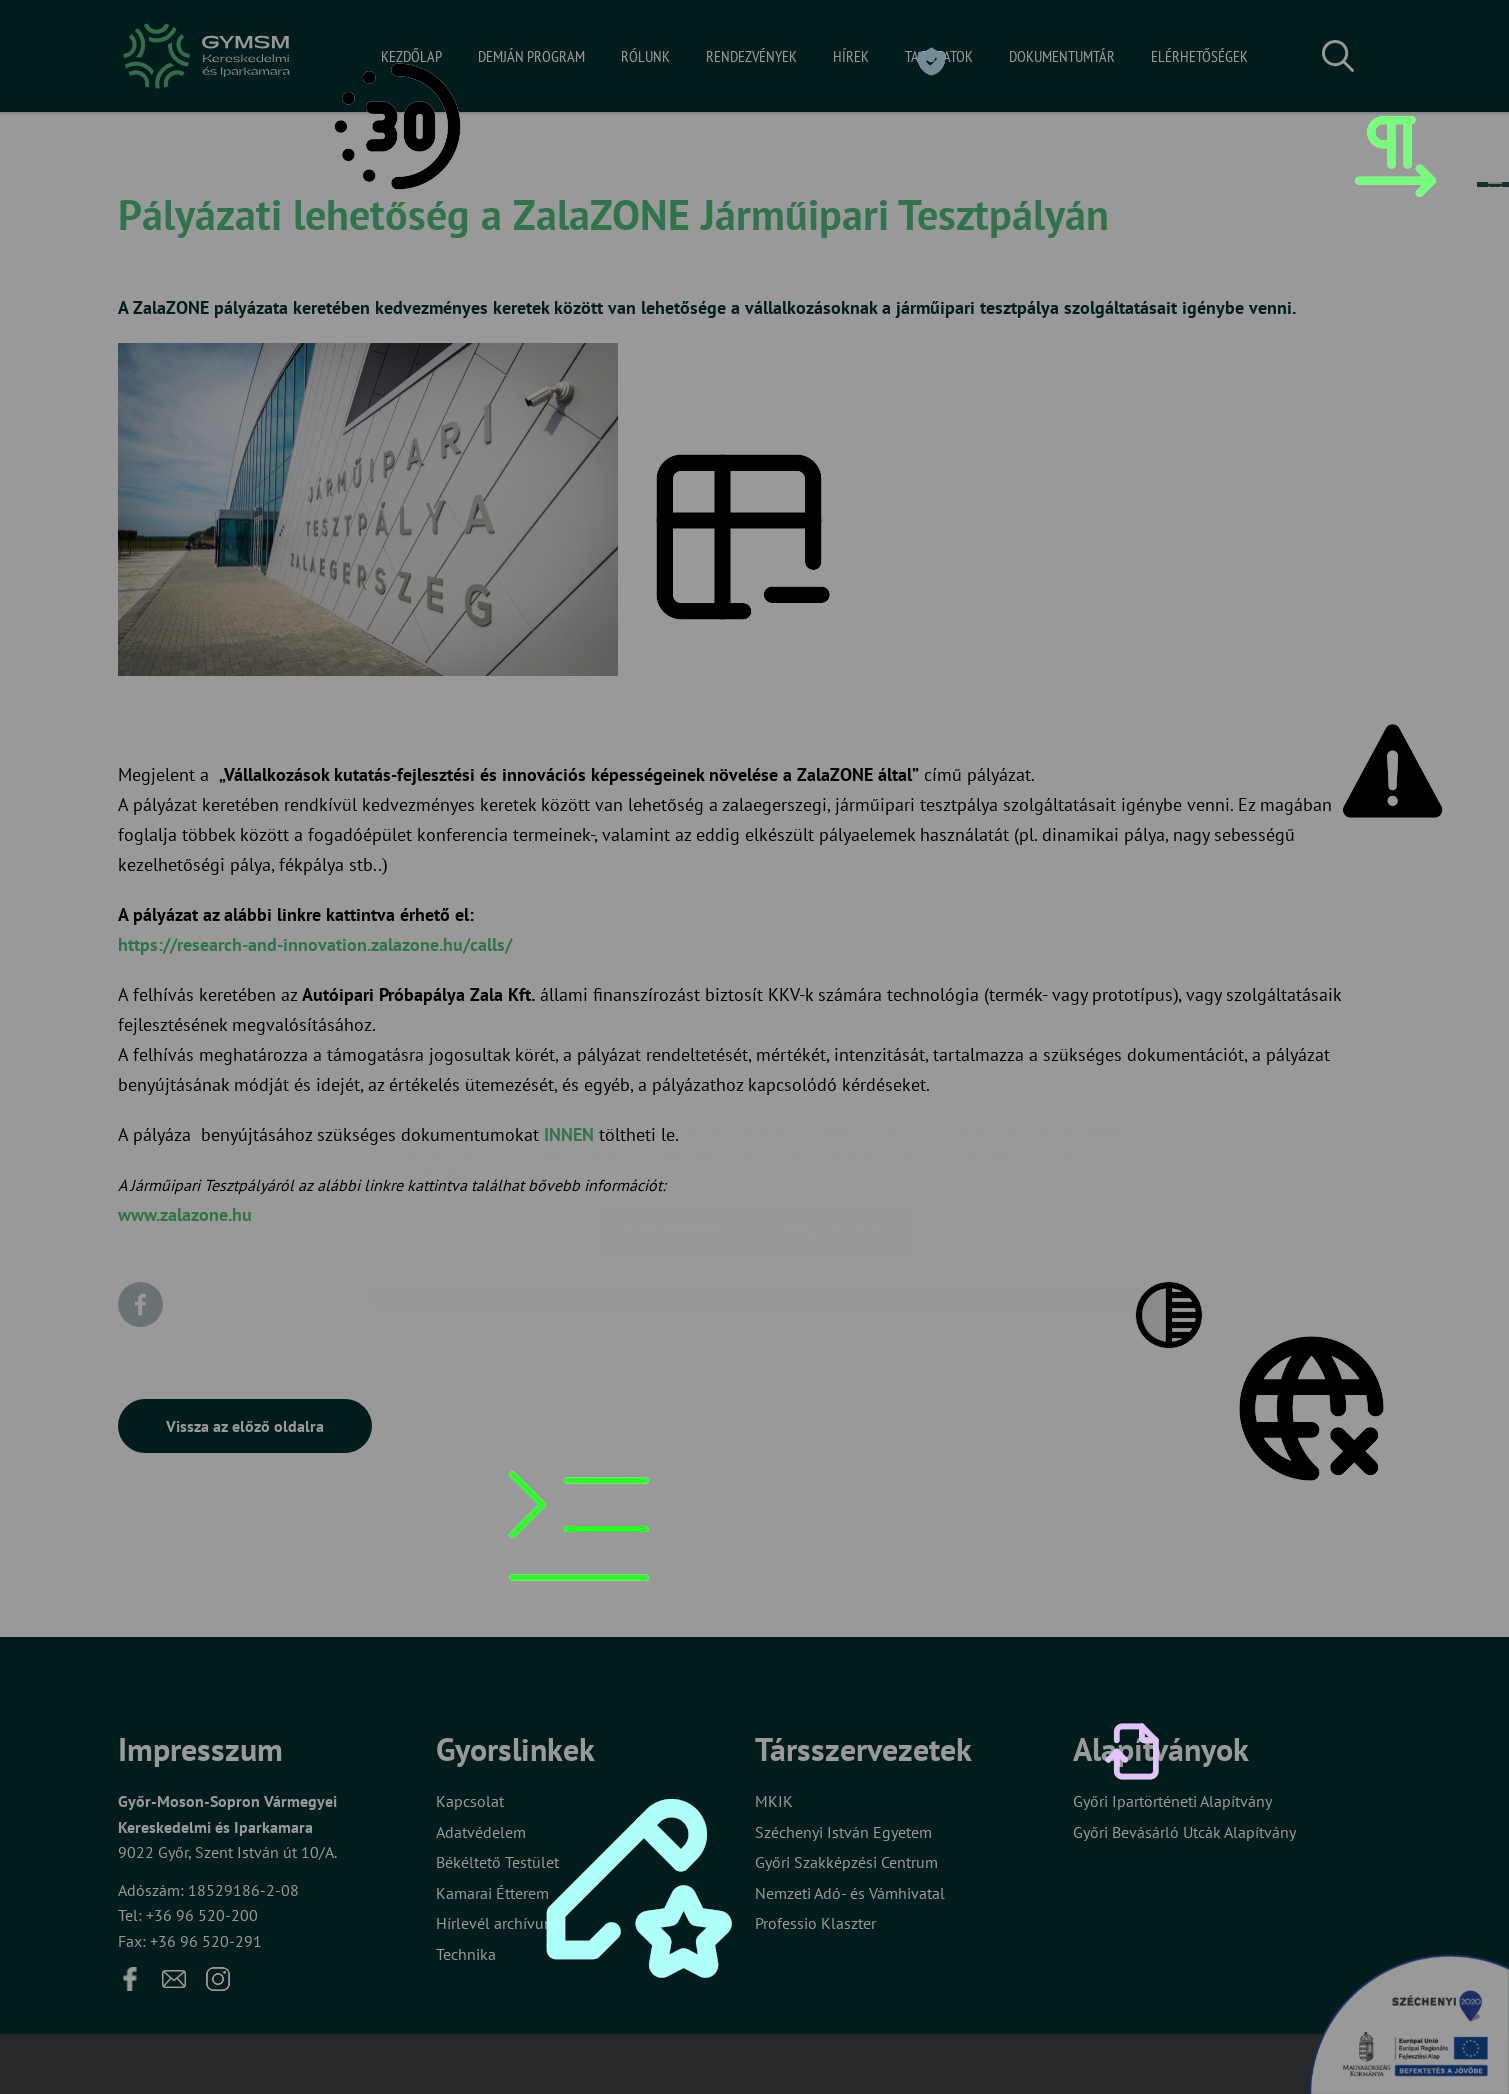  What do you see at coordinates (1394, 771) in the screenshot?
I see `indicates a warning or caution state` at bounding box center [1394, 771].